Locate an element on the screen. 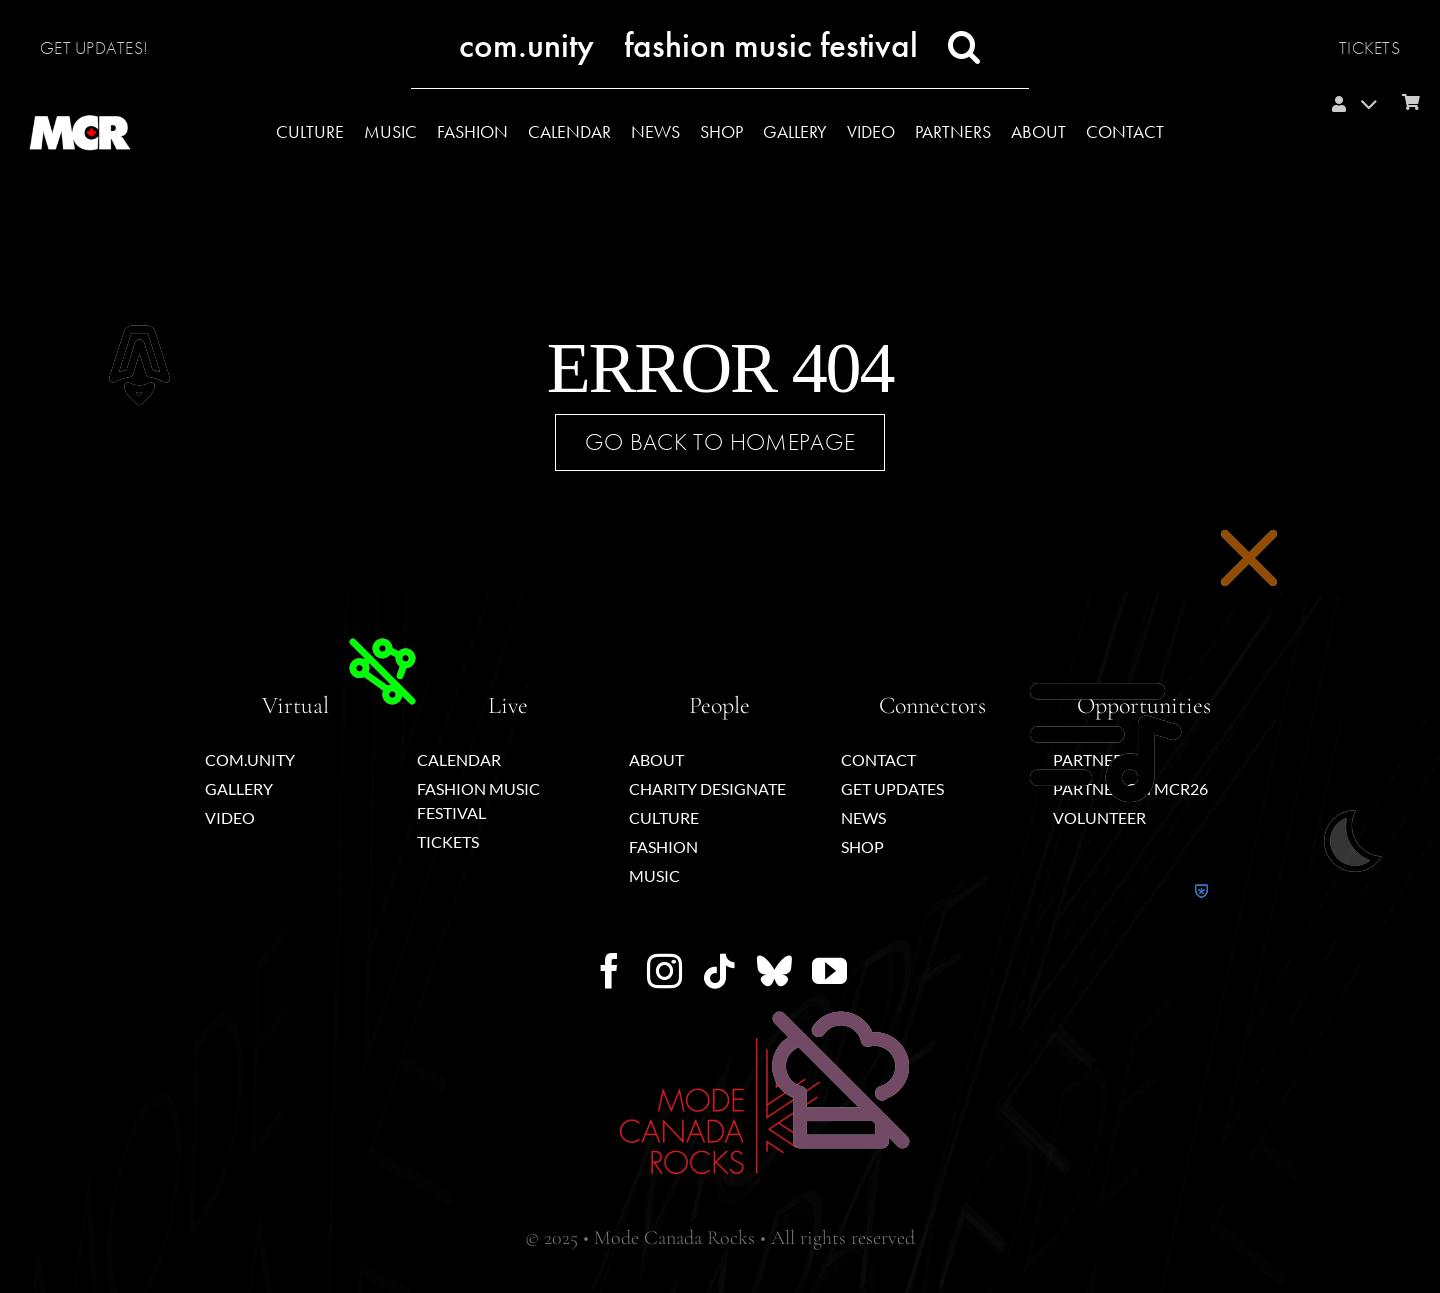  disable cooking or recipe mode is located at coordinates (841, 1080).